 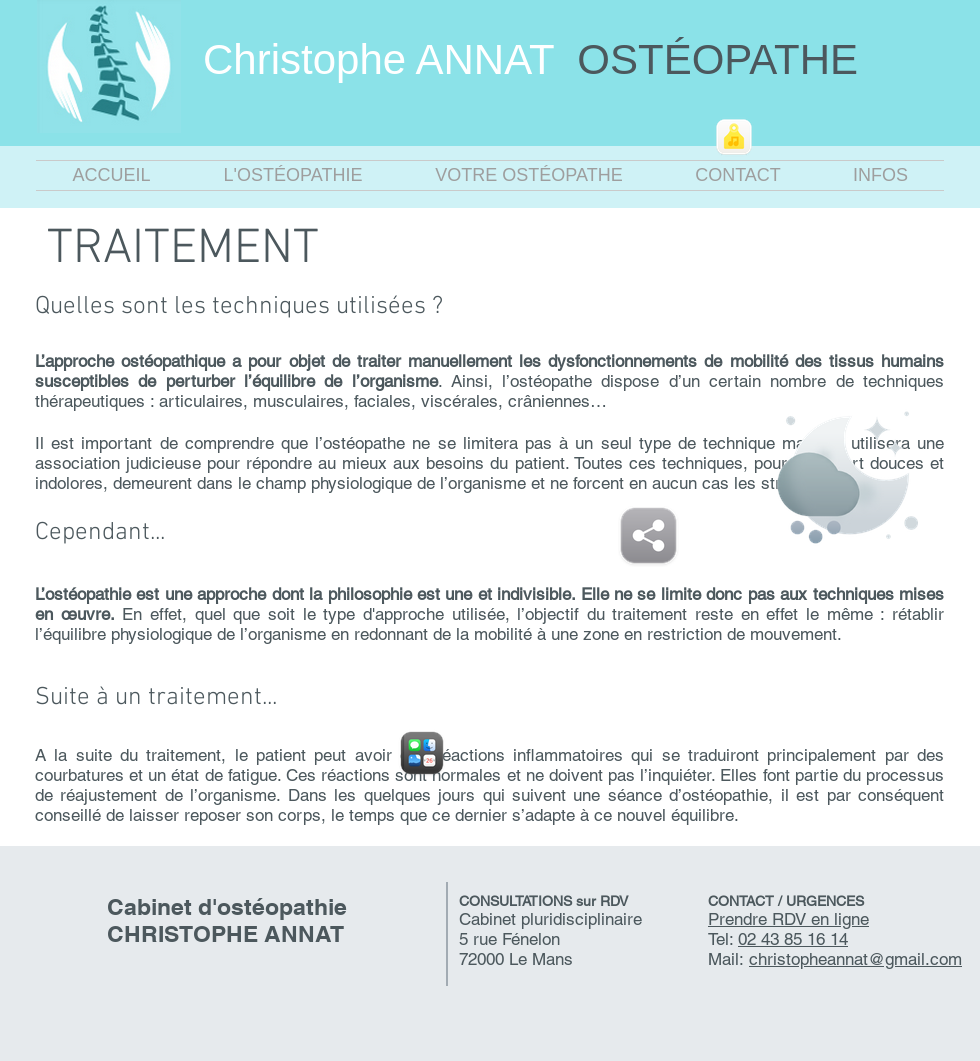 I want to click on access sharing and network preferences, so click(x=648, y=536).